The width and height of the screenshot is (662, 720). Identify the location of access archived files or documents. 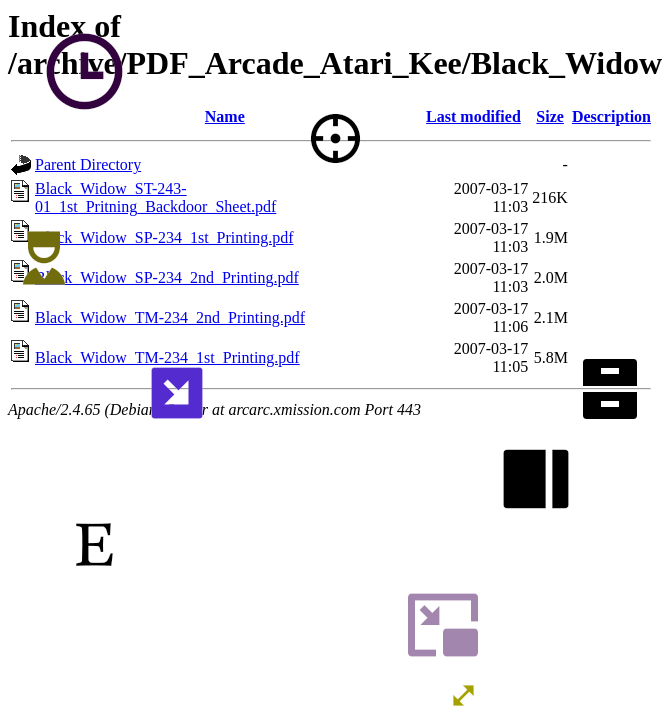
(610, 389).